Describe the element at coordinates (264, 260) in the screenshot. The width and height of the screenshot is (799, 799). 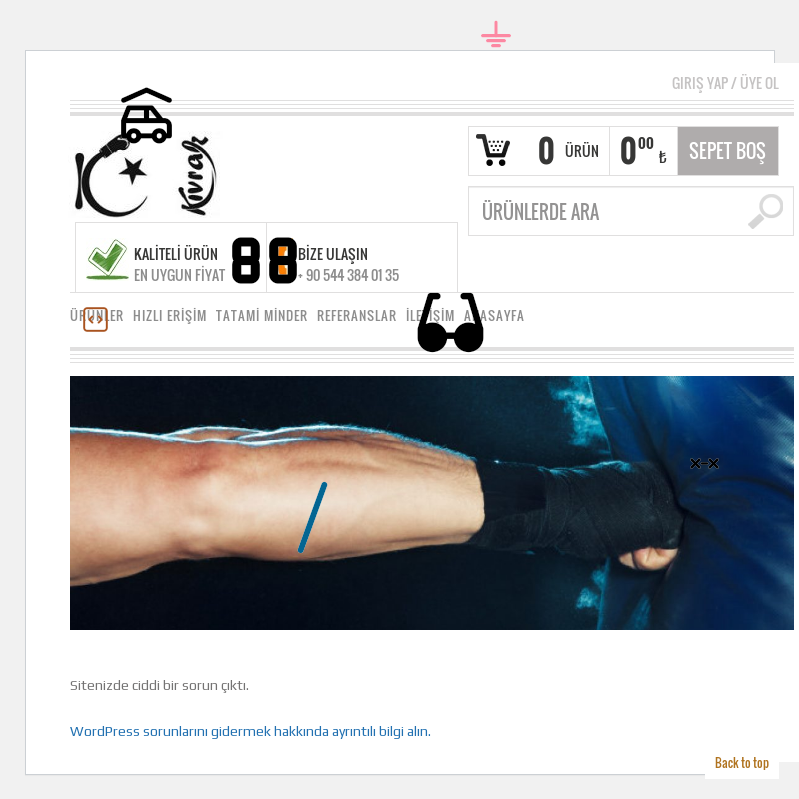
I see `displays the number 88 as a numeric indicator or count` at that location.